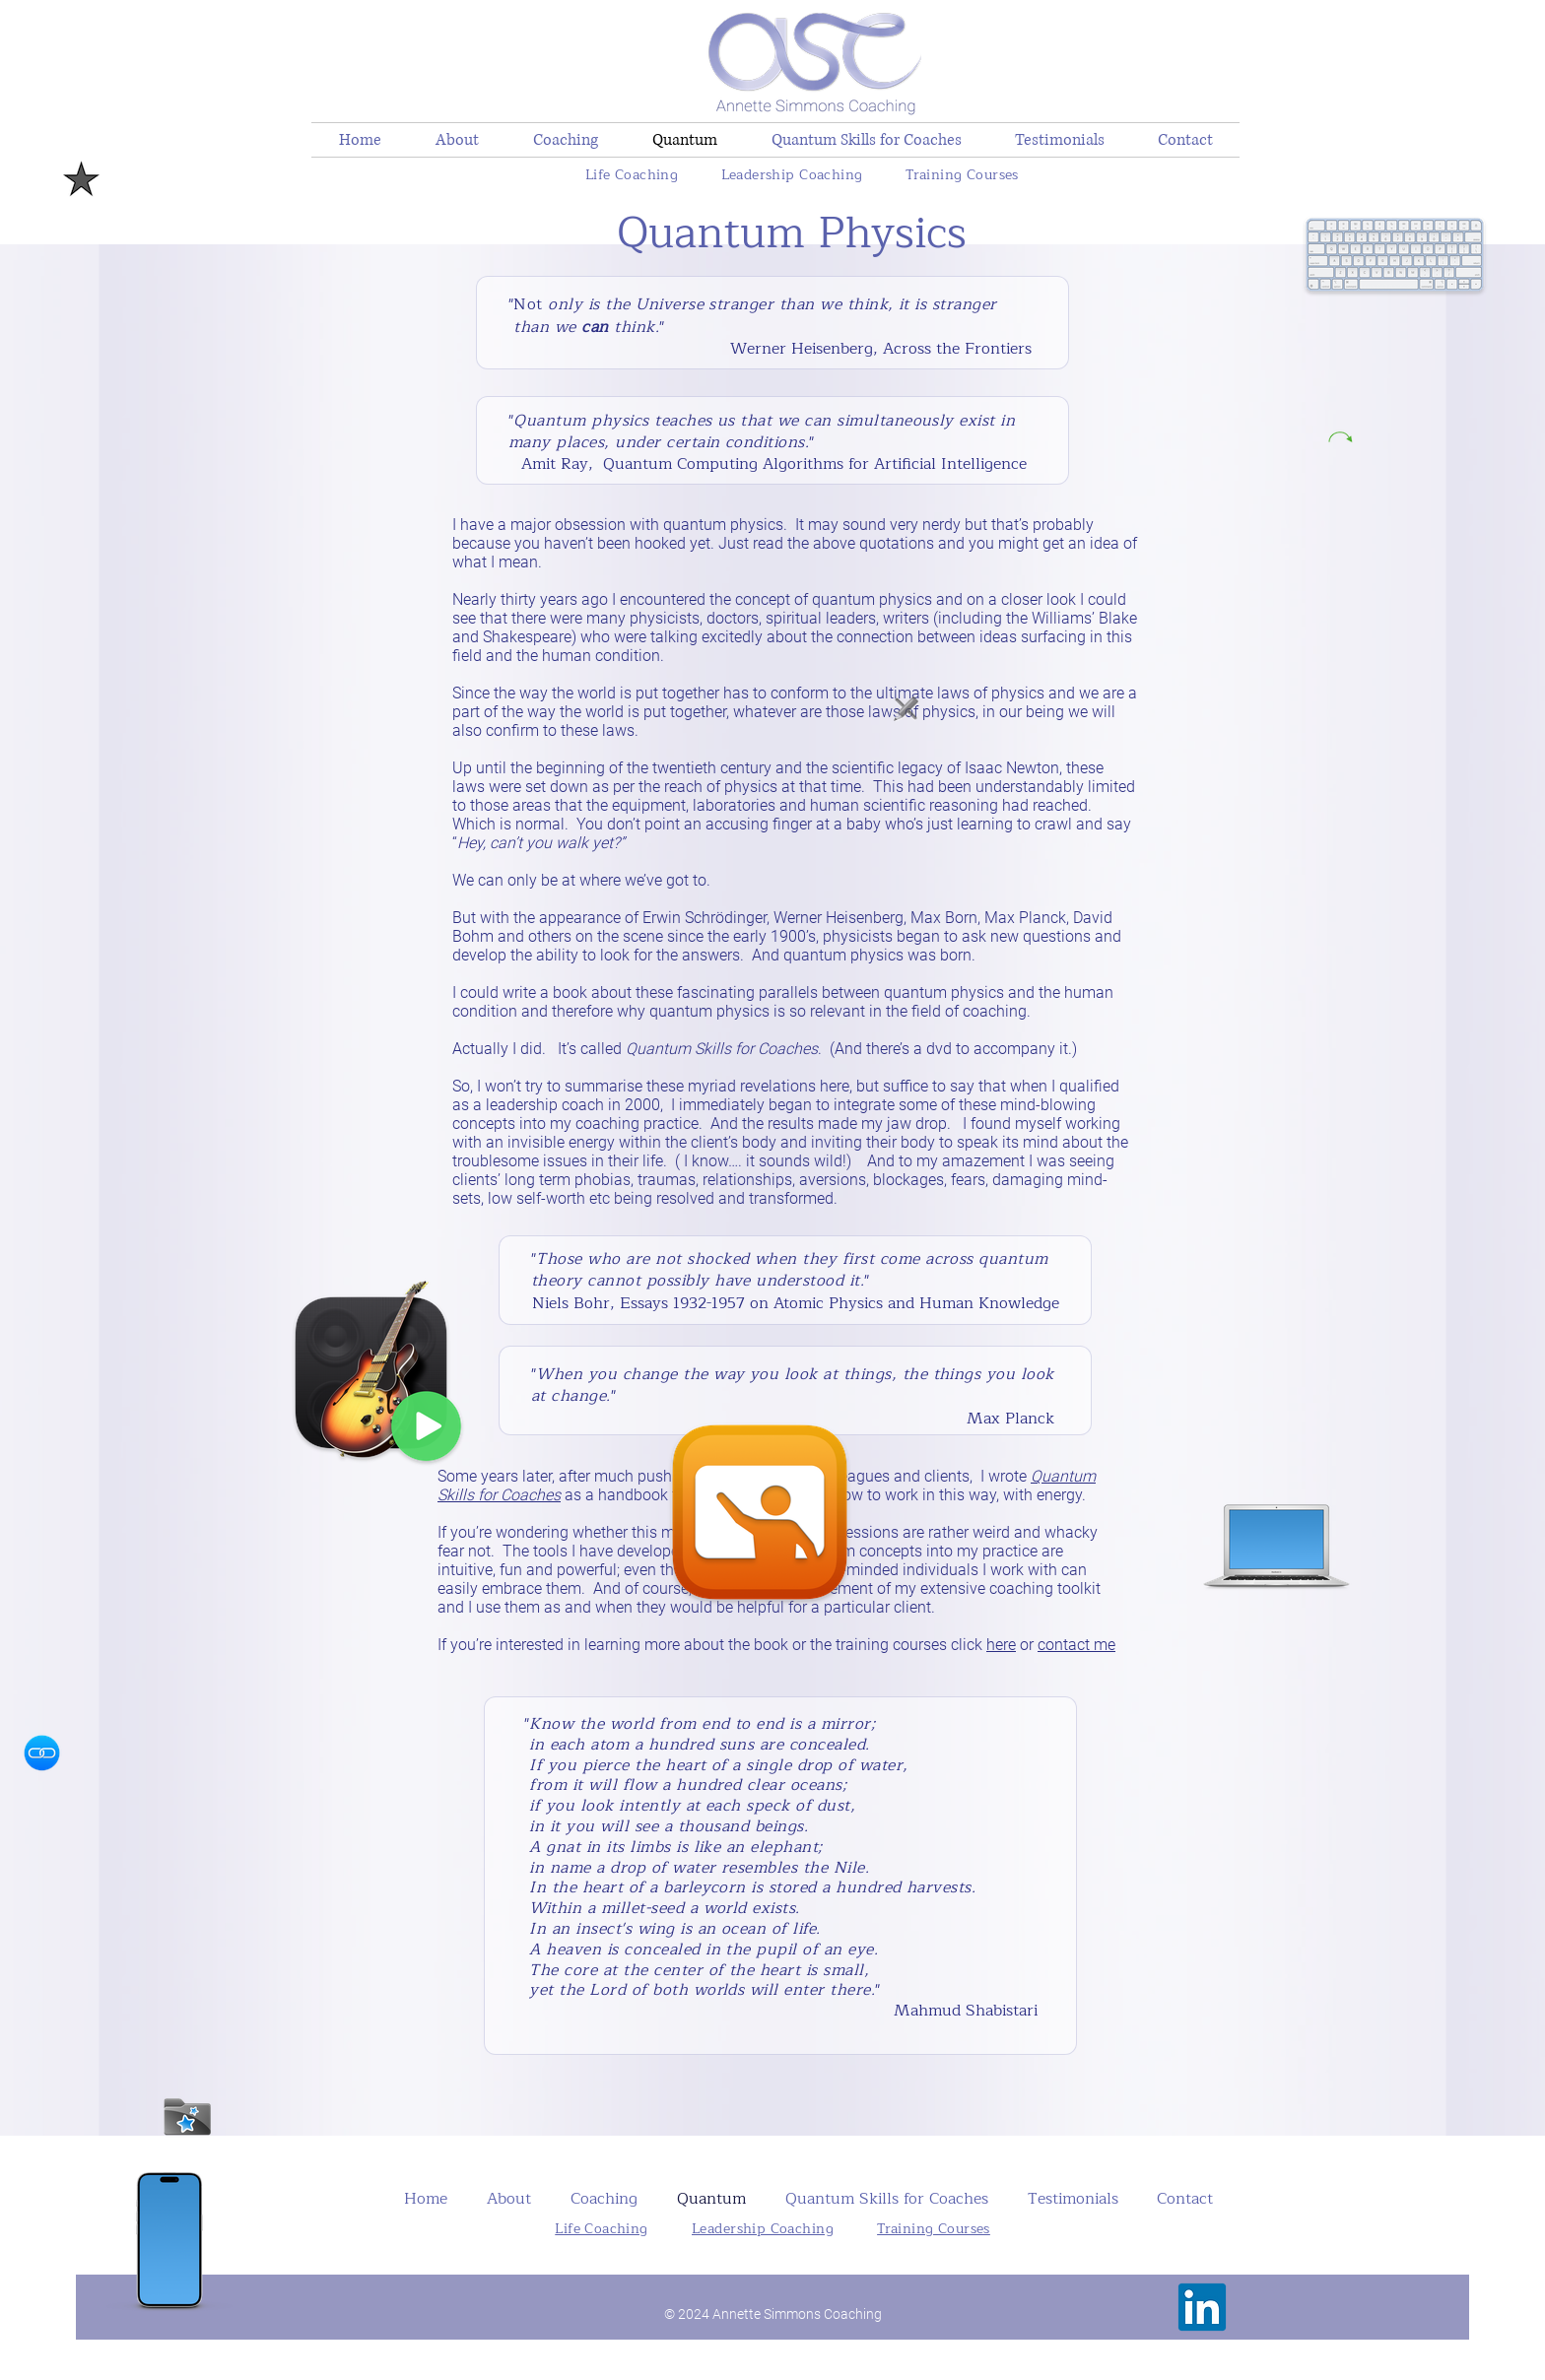 The width and height of the screenshot is (1545, 2380). I want to click on play audio in GarageBand, so click(370, 1372).